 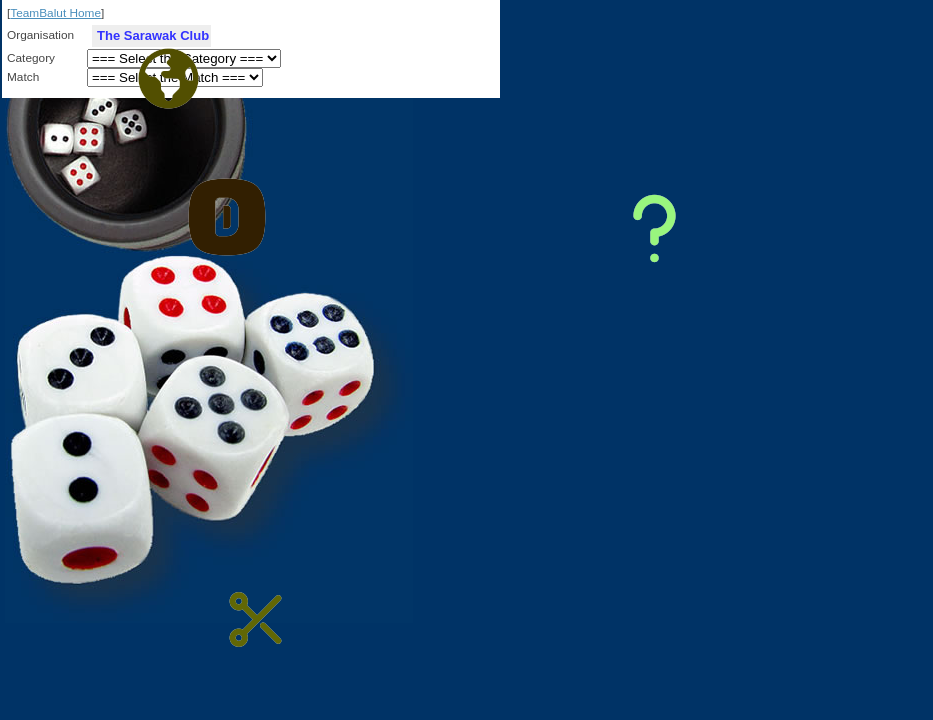 I want to click on switch to global or worldwide view, so click(x=168, y=78).